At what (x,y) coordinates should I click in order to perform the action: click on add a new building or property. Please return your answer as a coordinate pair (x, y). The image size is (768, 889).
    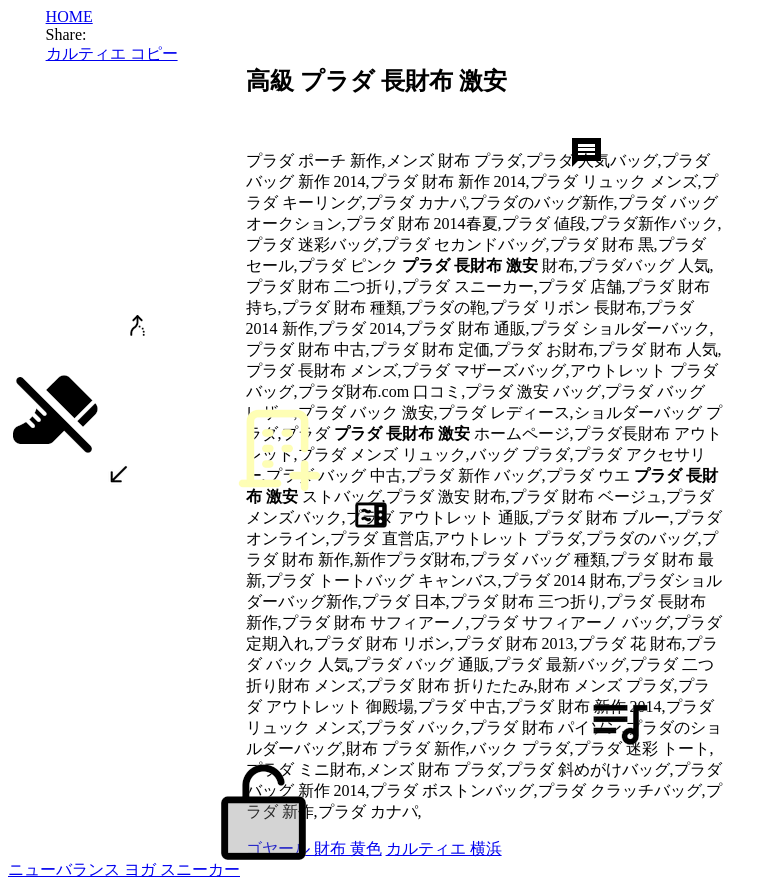
    Looking at the image, I should click on (277, 448).